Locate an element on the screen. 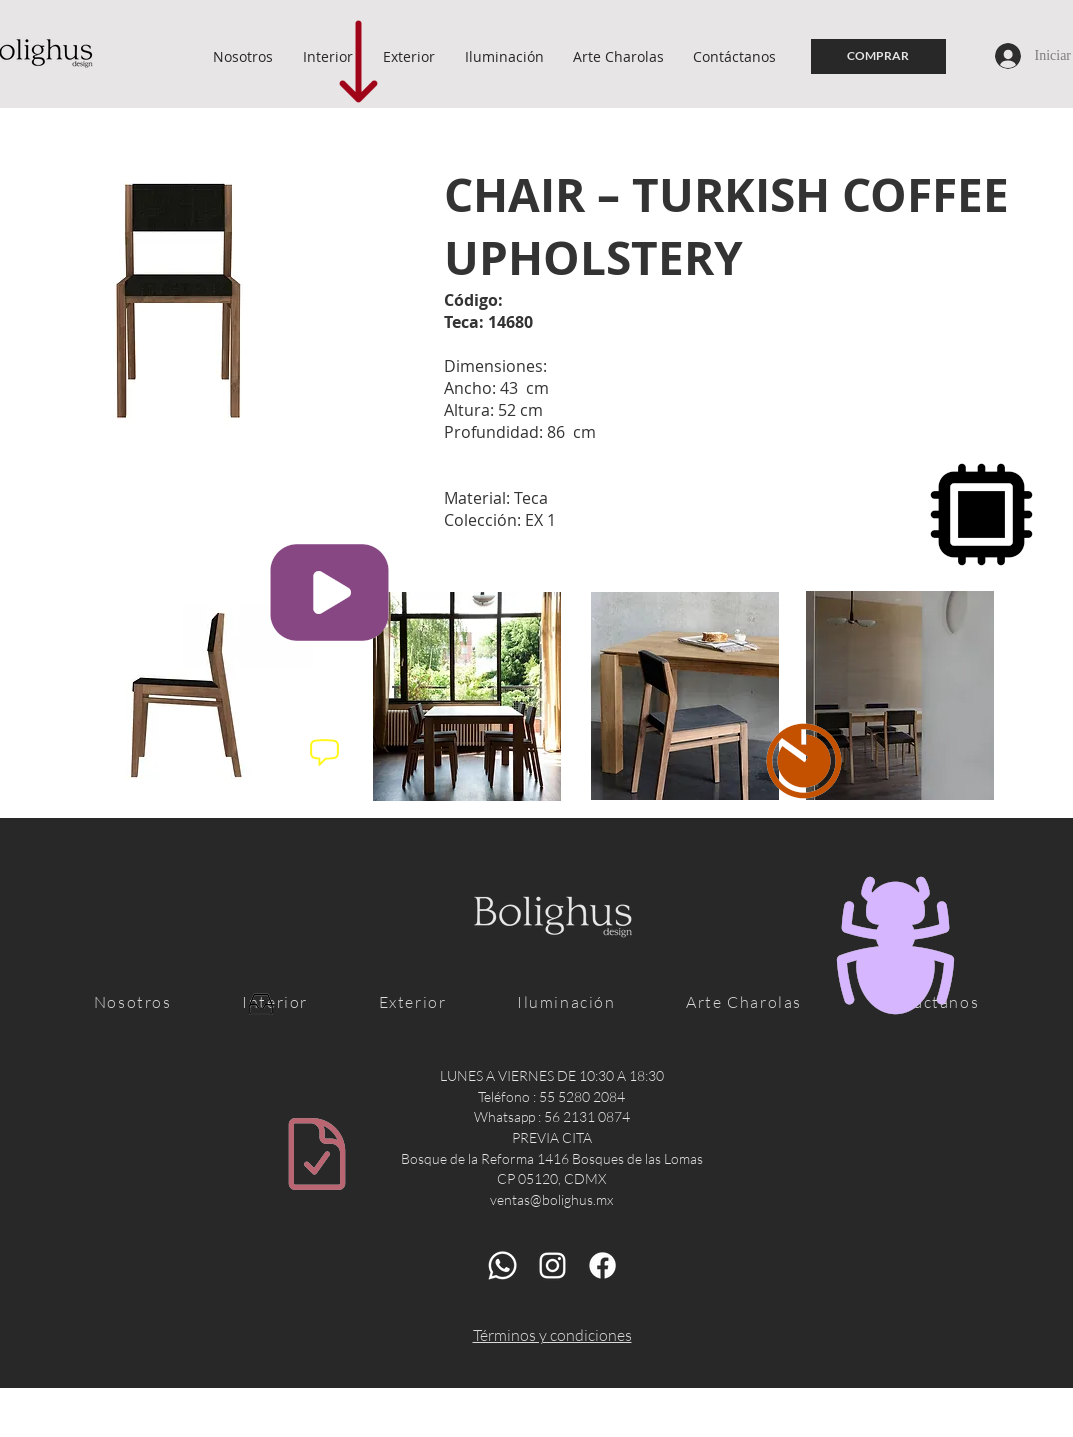 The width and height of the screenshot is (1073, 1437). open chat or messaging is located at coordinates (324, 752).